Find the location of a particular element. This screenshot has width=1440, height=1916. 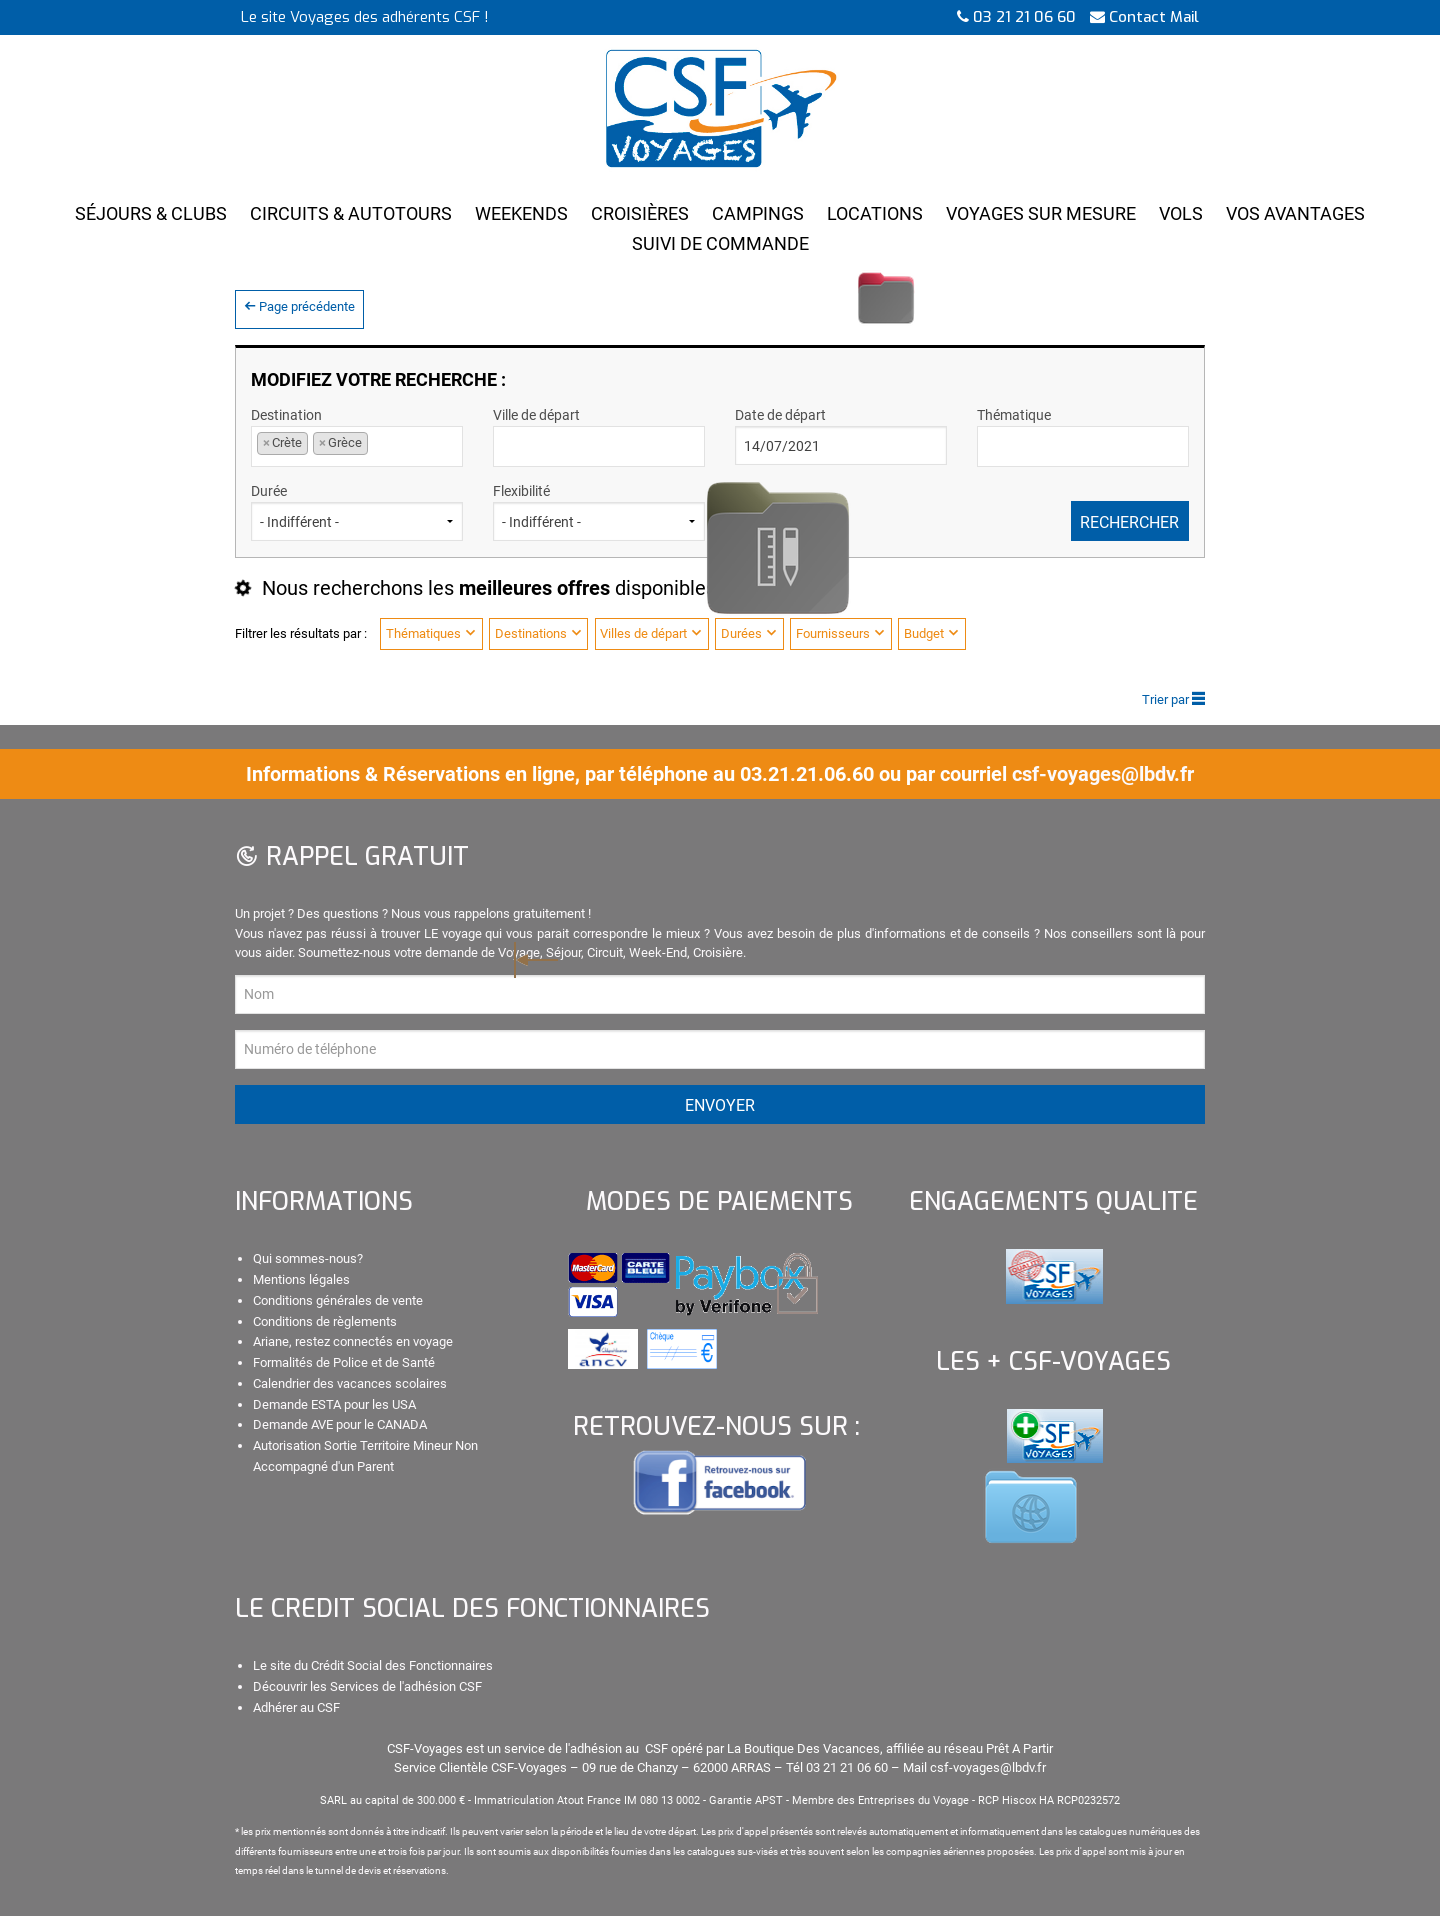

go to the first item in a list or sequence is located at coordinates (536, 960).